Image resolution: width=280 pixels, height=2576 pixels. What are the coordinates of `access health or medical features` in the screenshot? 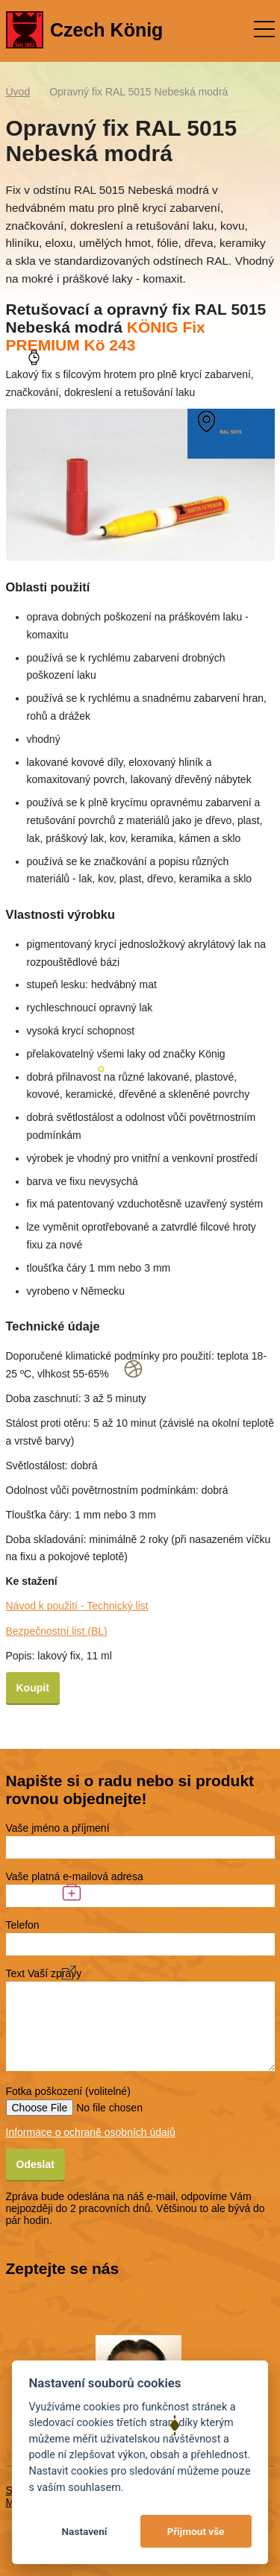 It's located at (72, 1892).